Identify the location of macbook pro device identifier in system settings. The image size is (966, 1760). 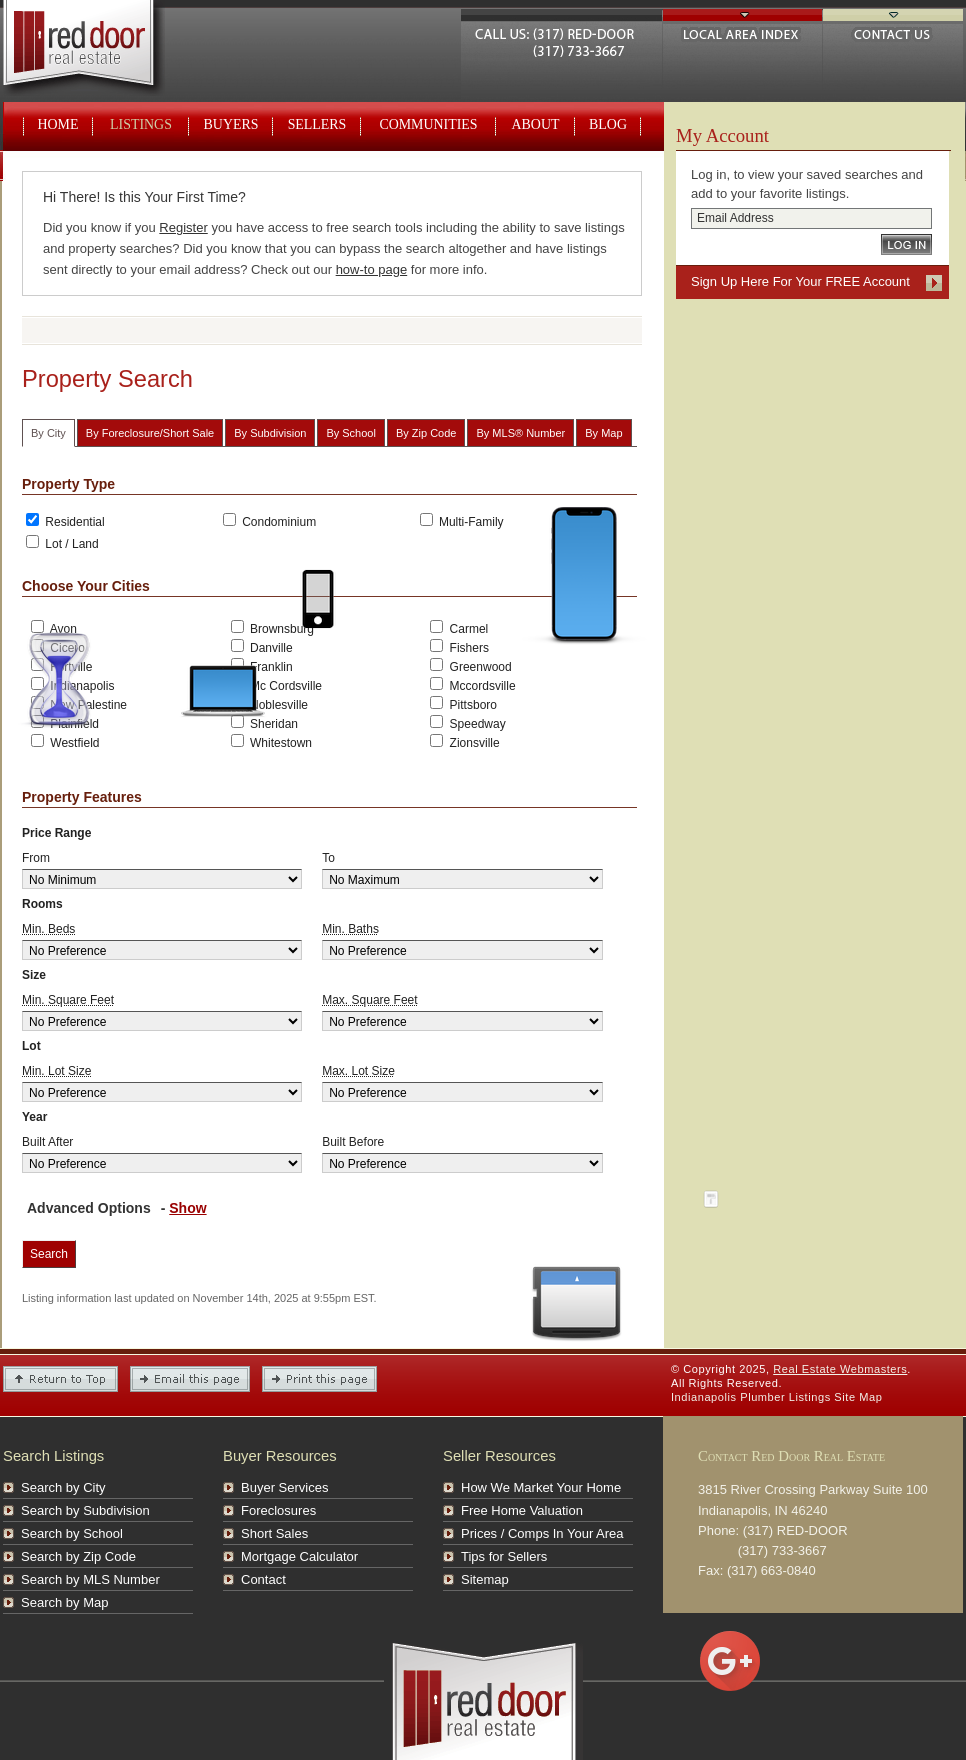
(223, 688).